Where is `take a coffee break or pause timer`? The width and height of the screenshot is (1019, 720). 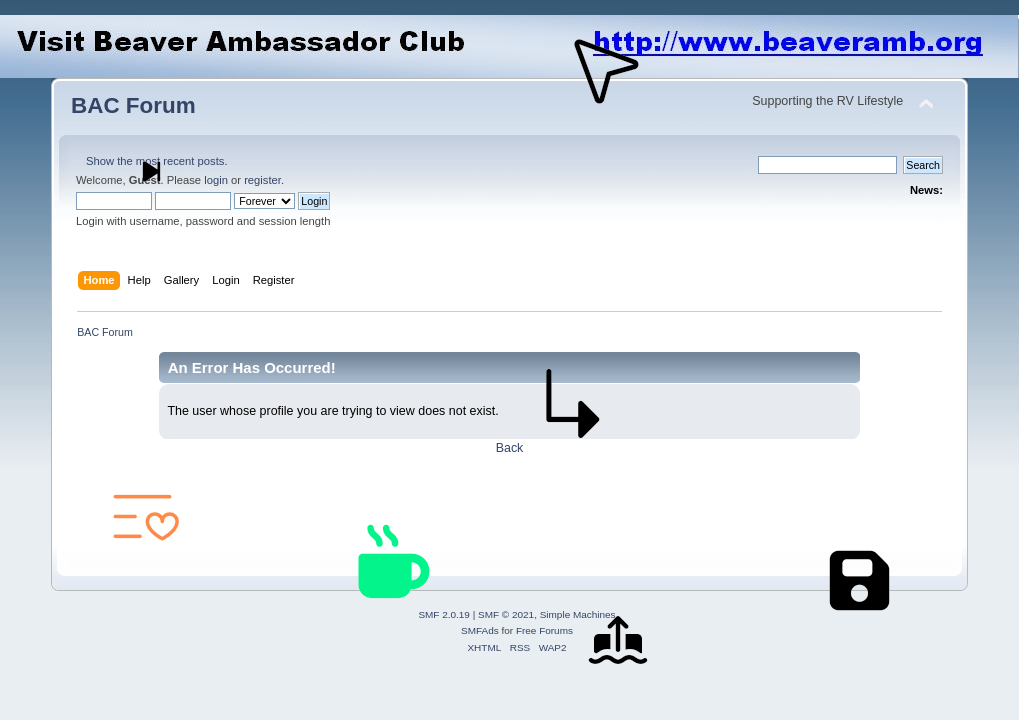
take a coffee break or pause timer is located at coordinates (389, 562).